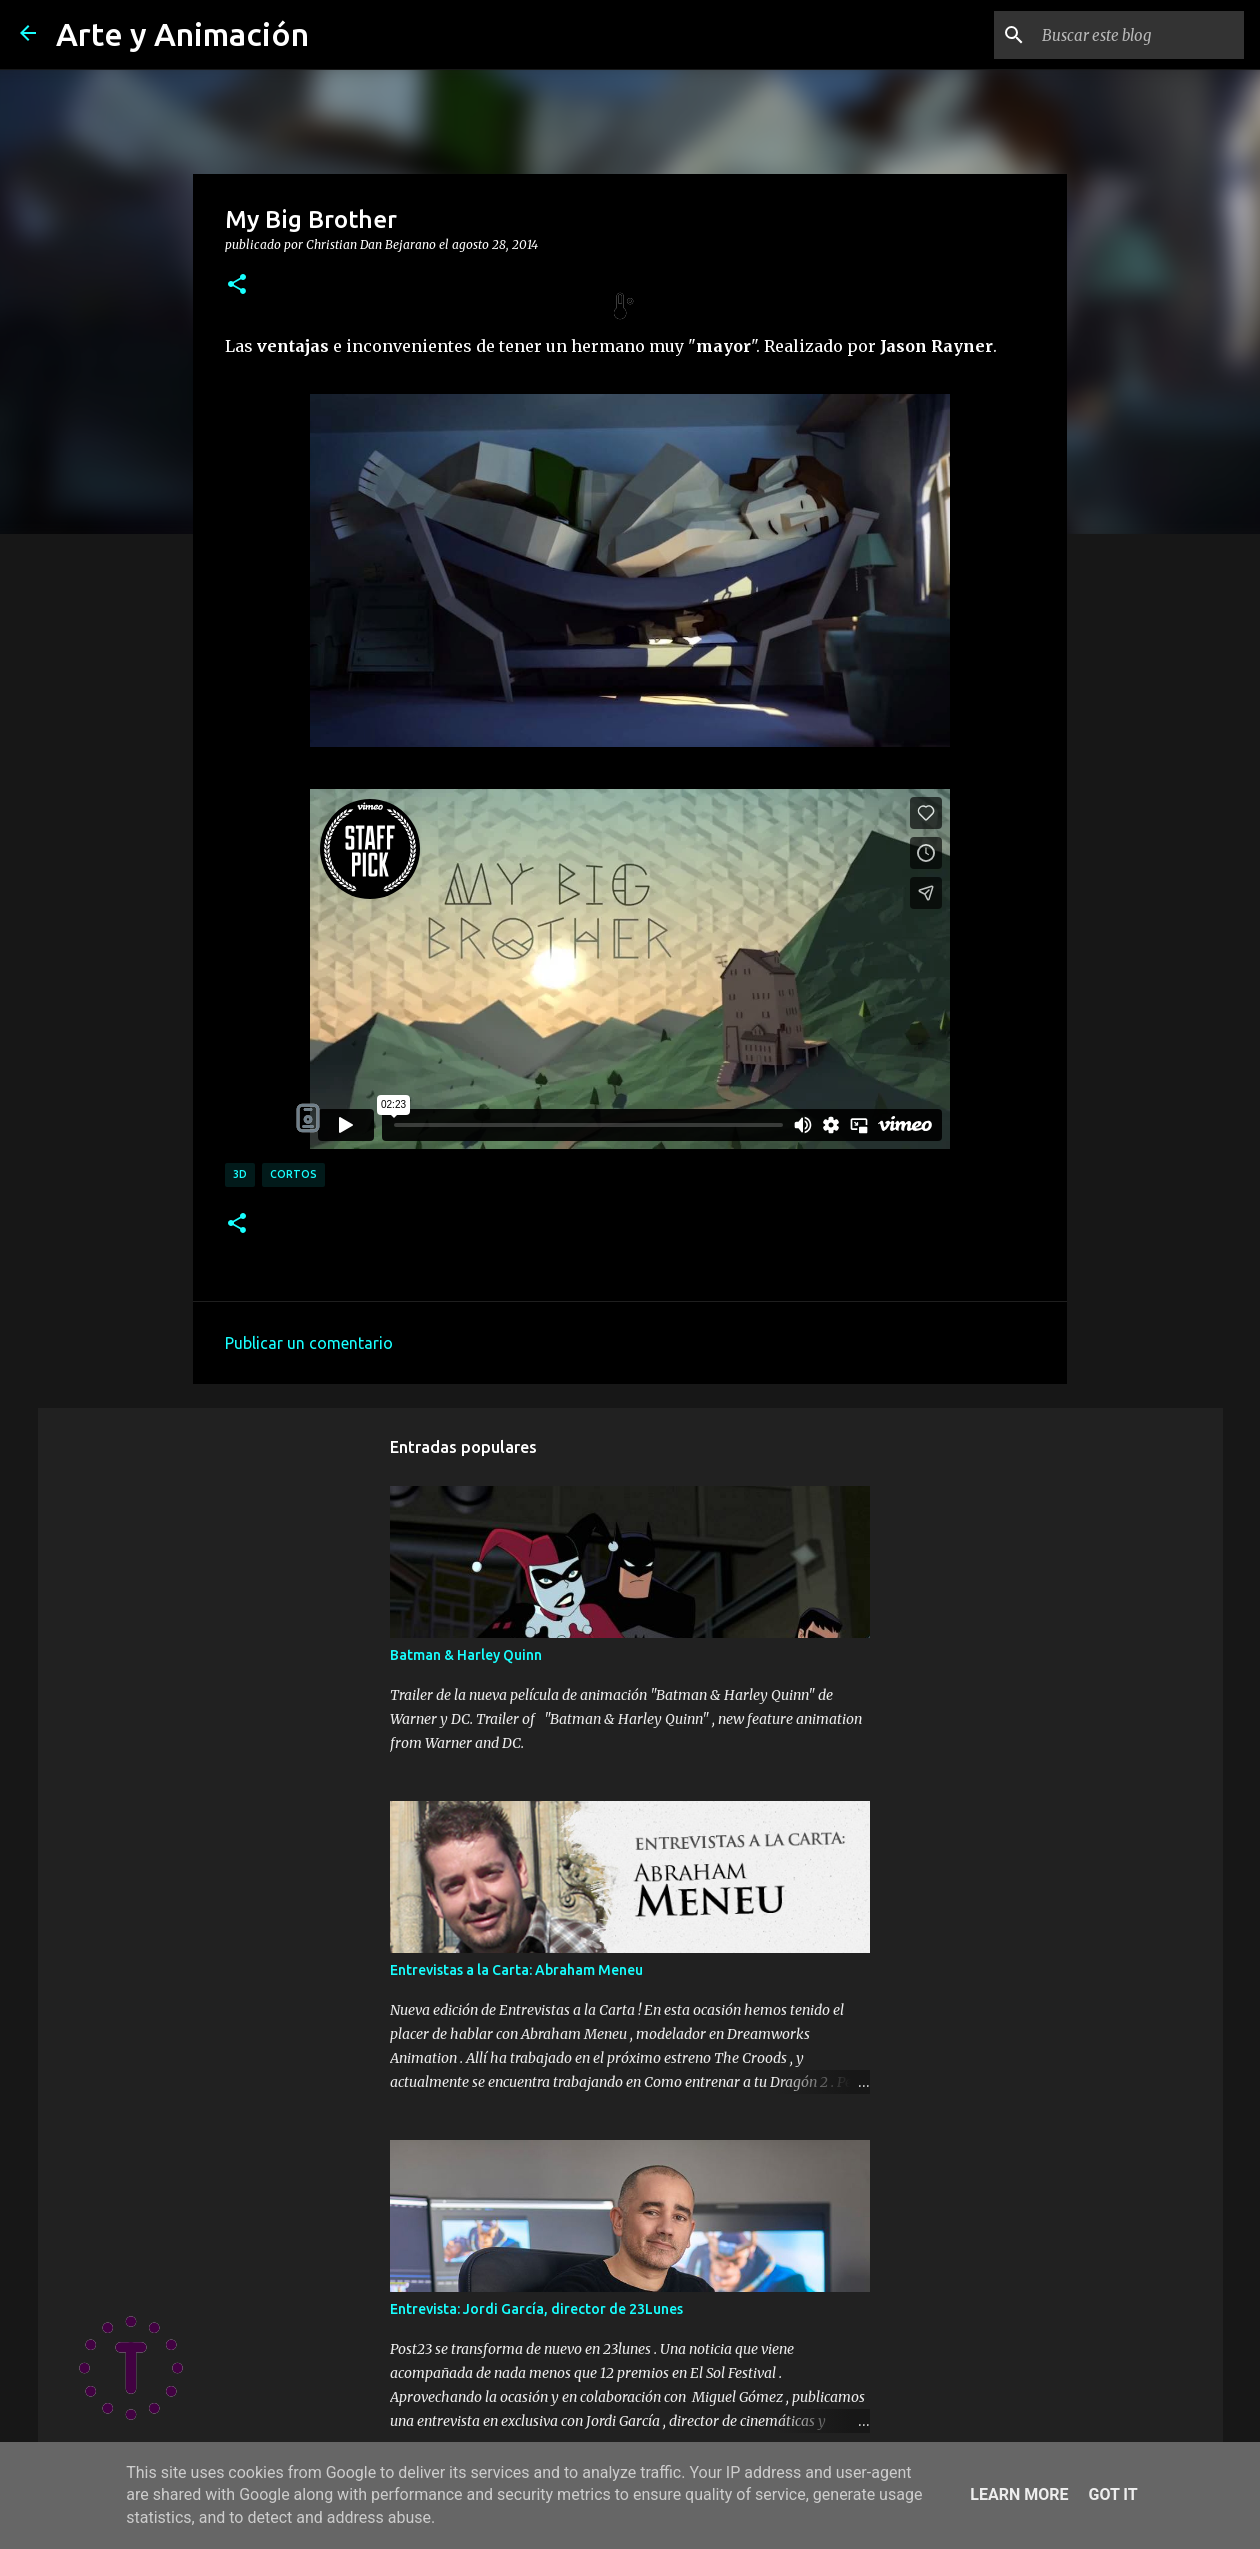 This screenshot has width=1260, height=2549. What do you see at coordinates (621, 306) in the screenshot?
I see `view current temperature` at bounding box center [621, 306].